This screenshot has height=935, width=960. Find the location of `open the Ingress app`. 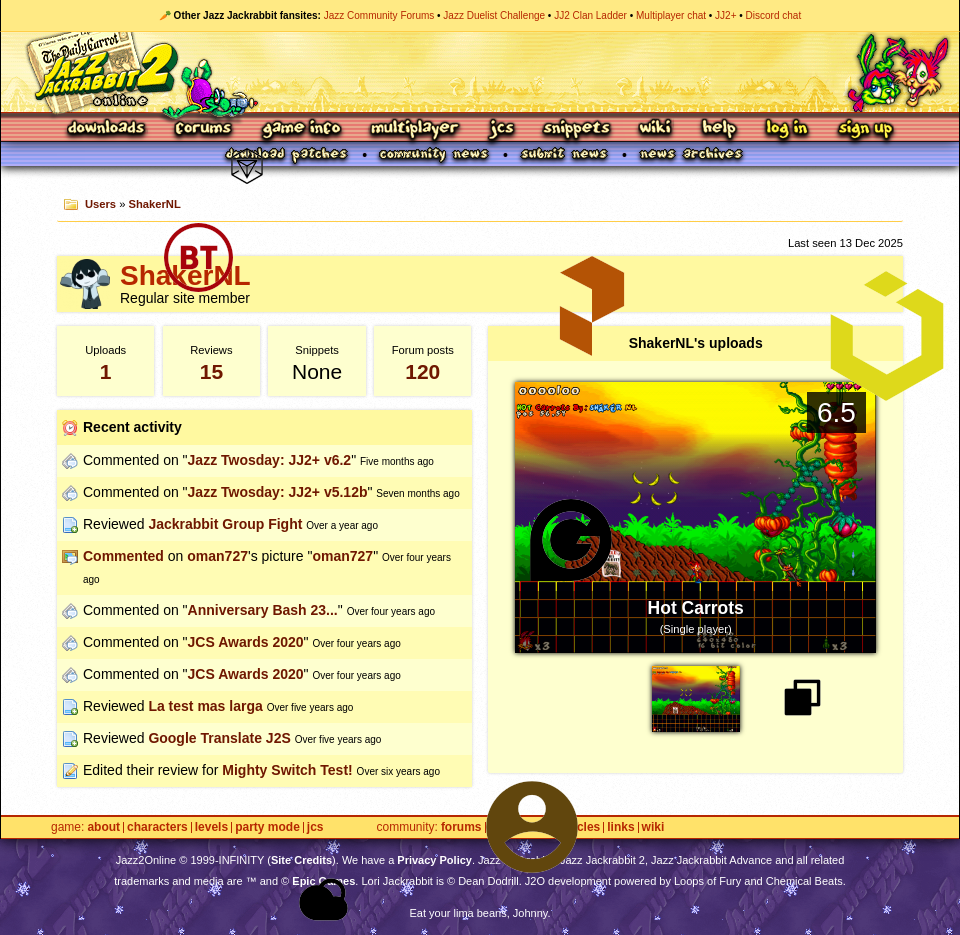

open the Ingress app is located at coordinates (247, 166).